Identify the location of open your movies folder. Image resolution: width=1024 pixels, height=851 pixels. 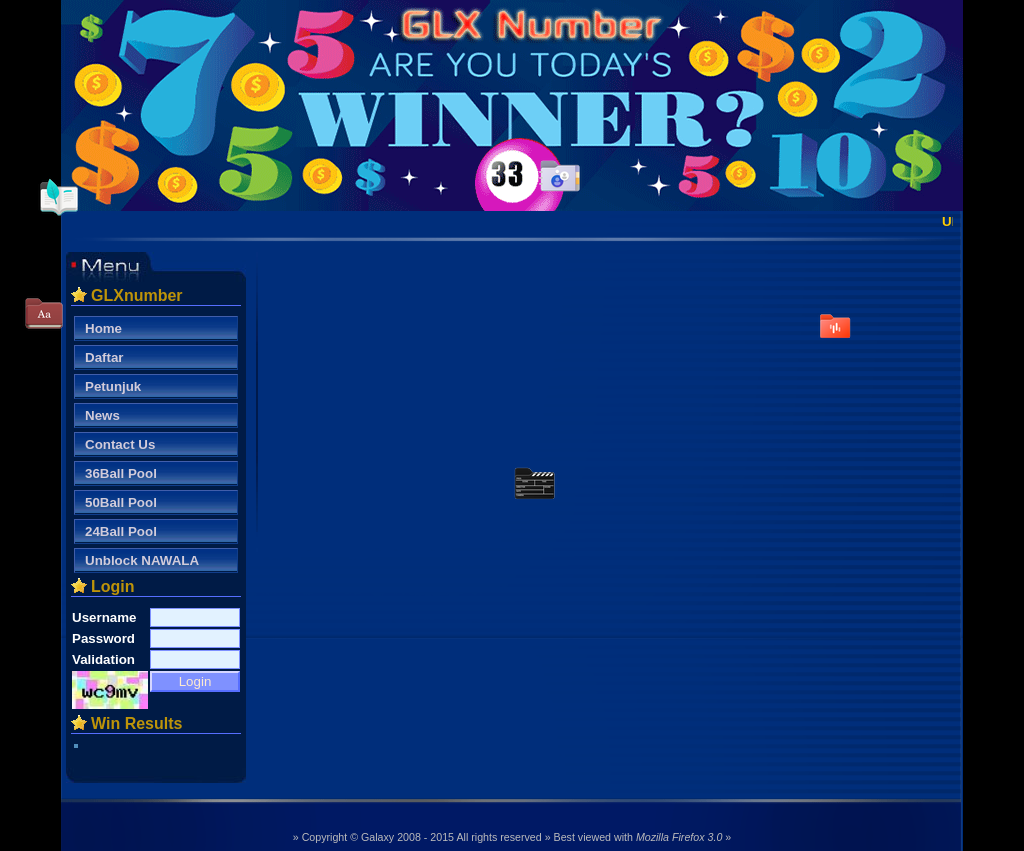
(534, 484).